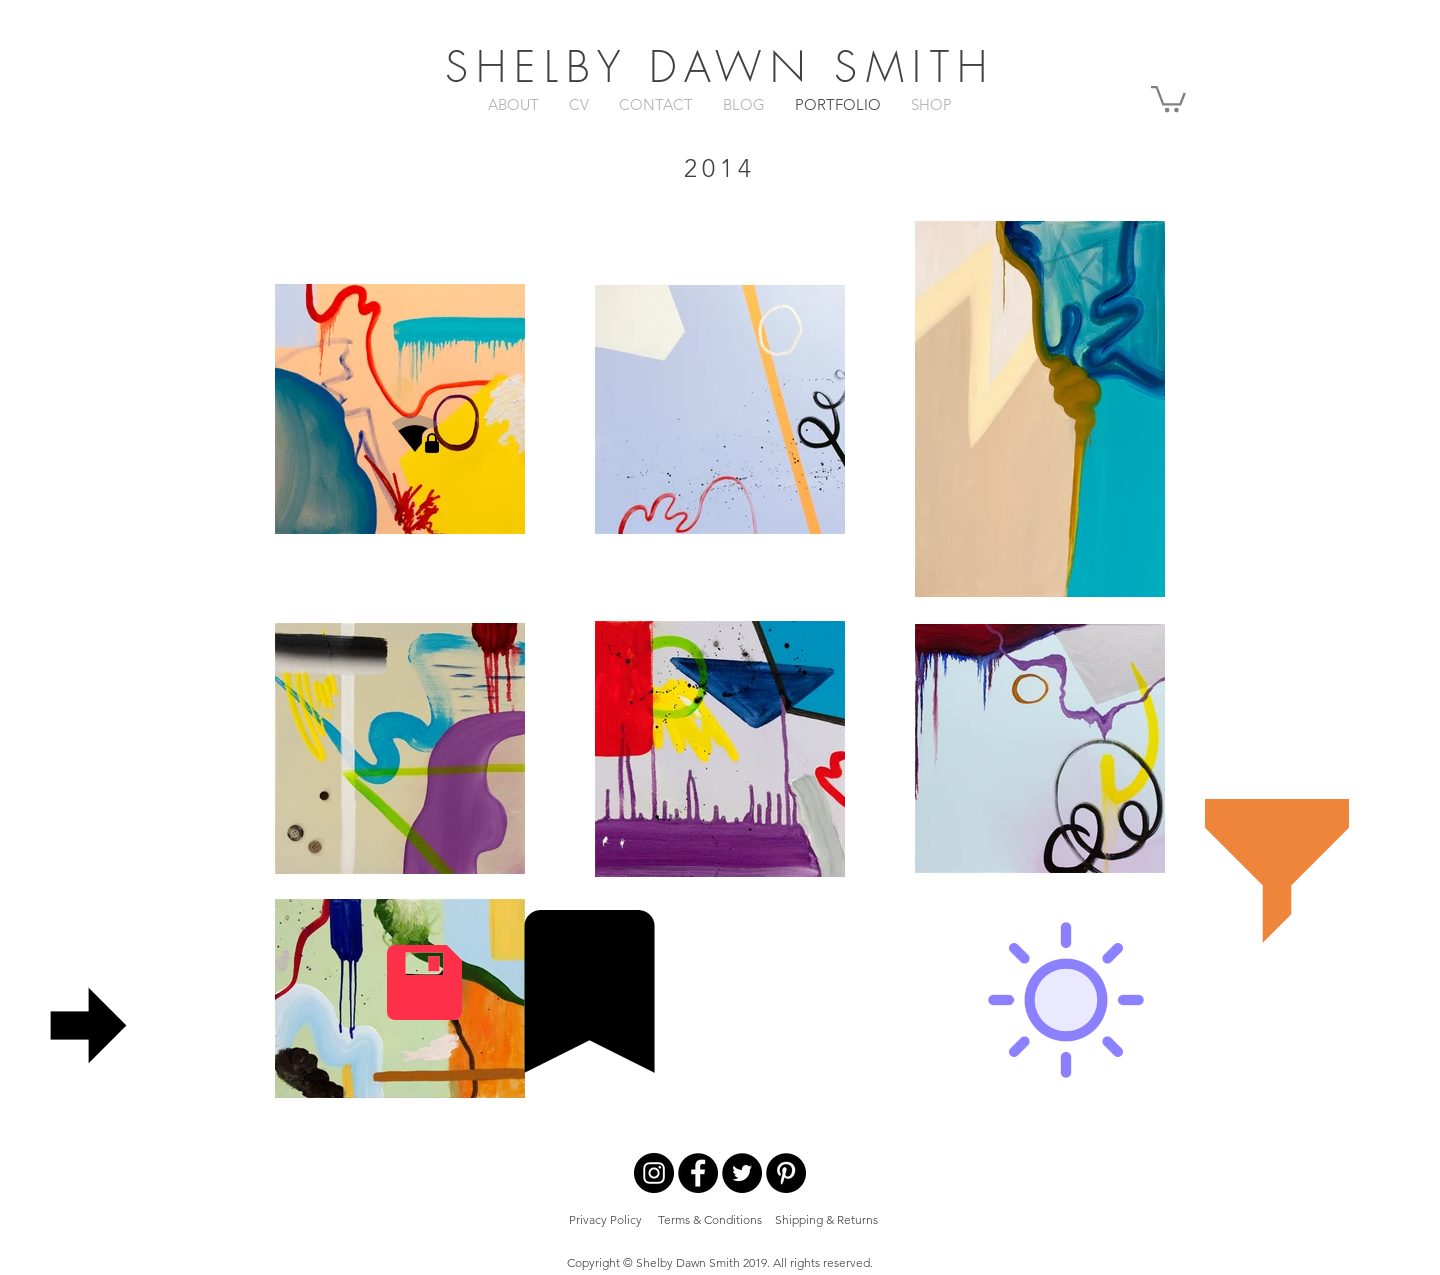 The image size is (1440, 1275). I want to click on connected to a secure wifi network with good signal strength, so click(415, 433).